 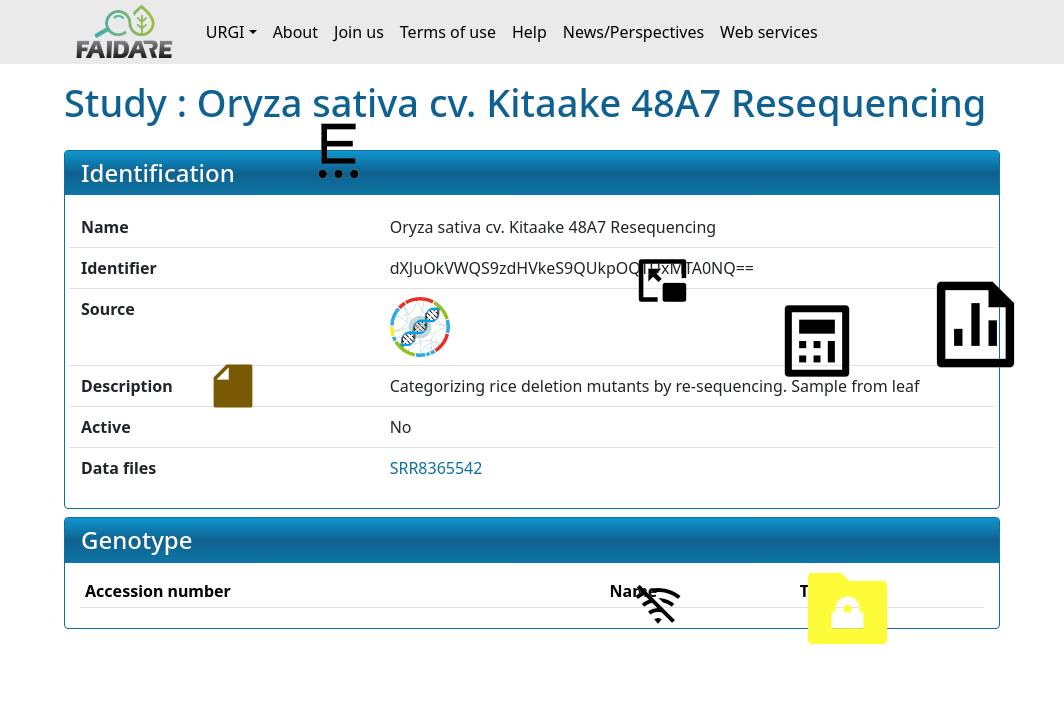 What do you see at coordinates (662, 280) in the screenshot?
I see `exit picture-in-picture mode` at bounding box center [662, 280].